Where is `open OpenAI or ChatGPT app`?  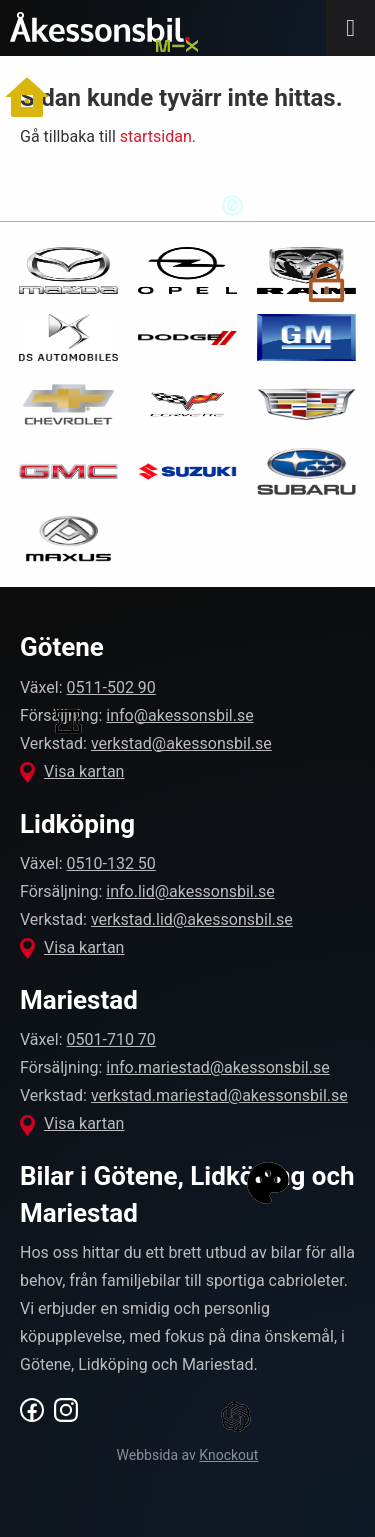 open OpenAI or ChatGPT app is located at coordinates (236, 1417).